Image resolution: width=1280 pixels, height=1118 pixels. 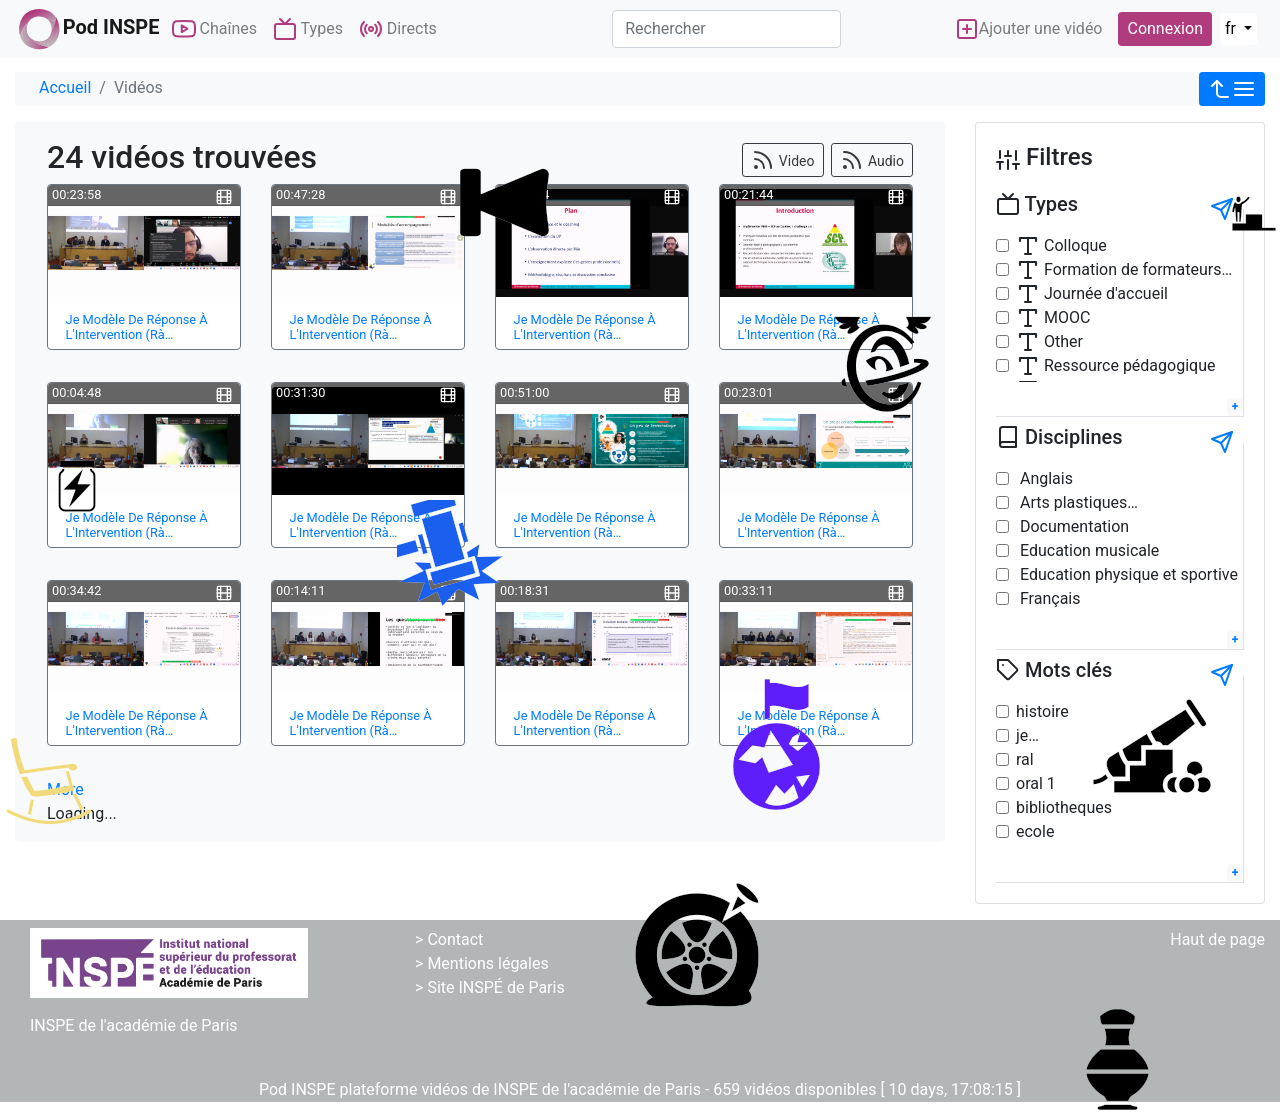 I want to click on fire cannon in pirate-themed game, so click(x=1152, y=746).